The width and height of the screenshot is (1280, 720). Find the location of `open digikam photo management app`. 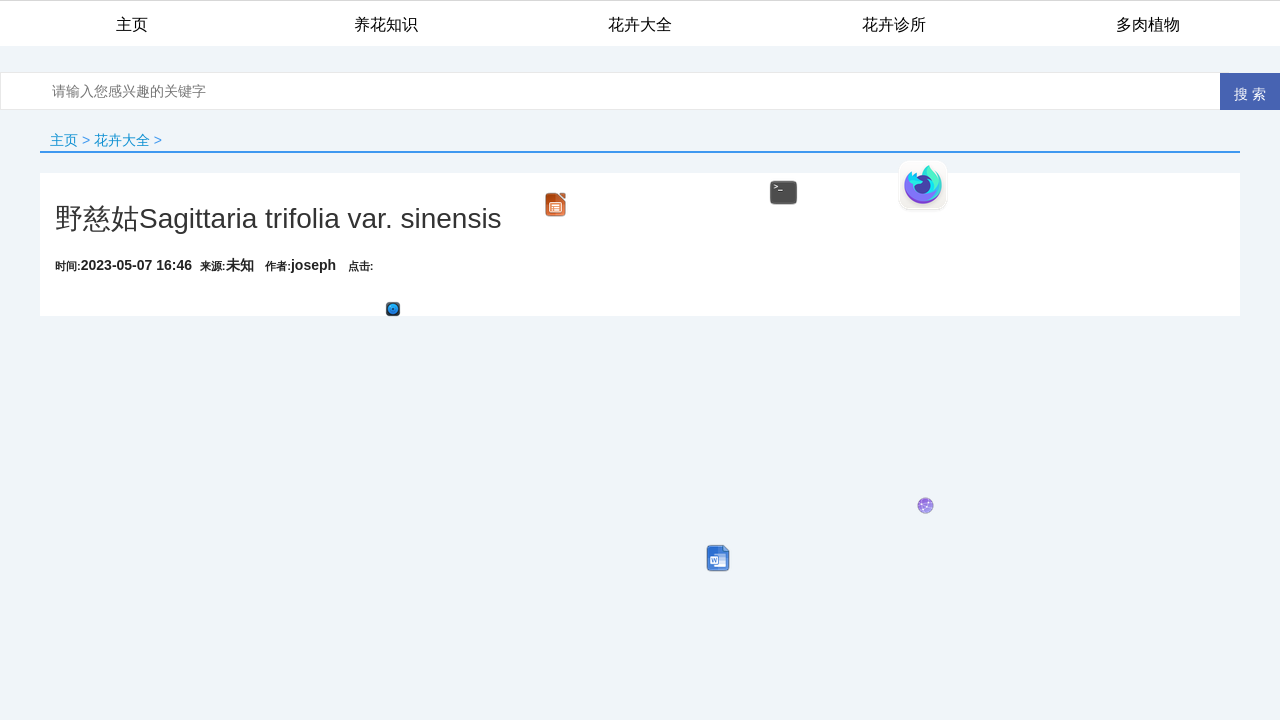

open digikam photo management app is located at coordinates (393, 309).